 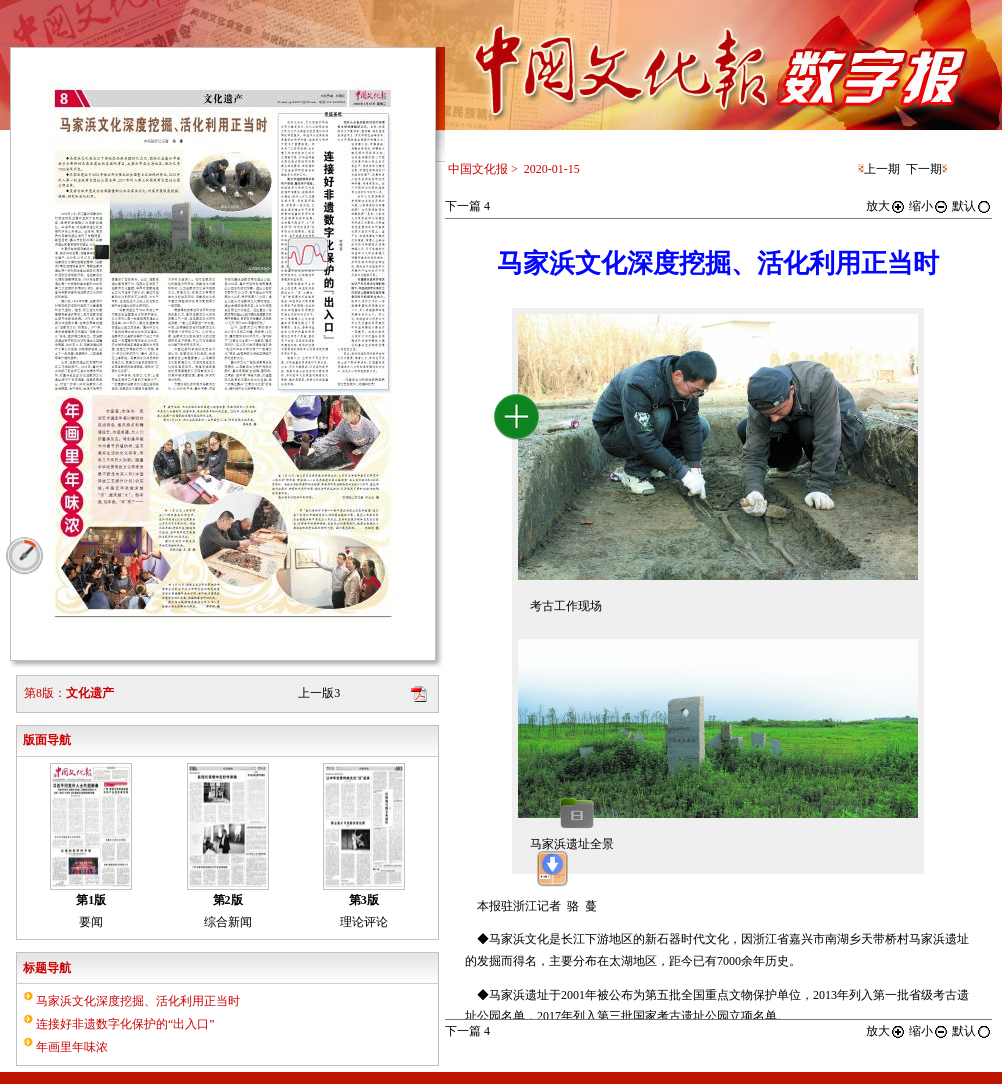 I want to click on downloading a package or software update, so click(x=552, y=868).